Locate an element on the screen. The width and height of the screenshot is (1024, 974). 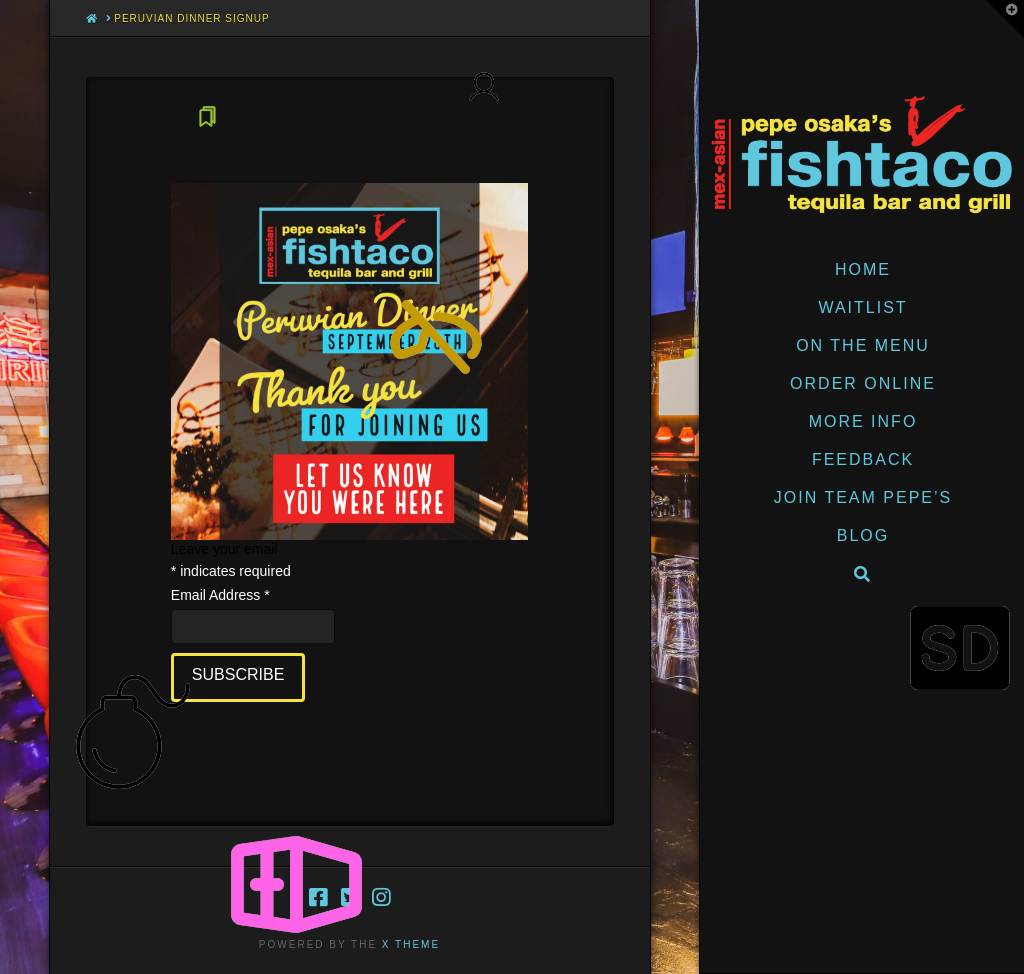
indicates a destructive or irreversible action is located at coordinates (127, 730).